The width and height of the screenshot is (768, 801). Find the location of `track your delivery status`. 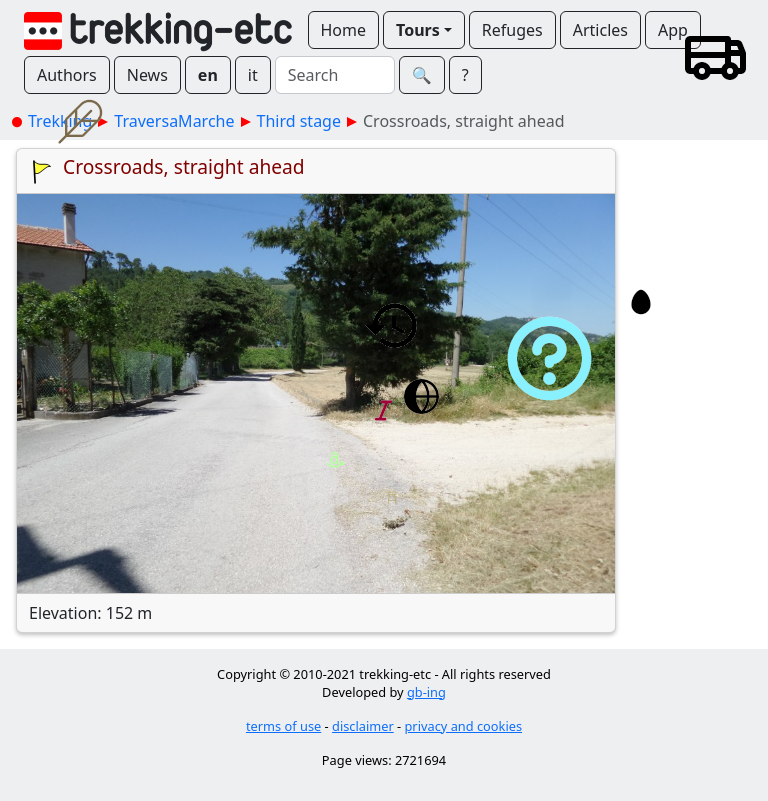

track your delivery status is located at coordinates (714, 55).